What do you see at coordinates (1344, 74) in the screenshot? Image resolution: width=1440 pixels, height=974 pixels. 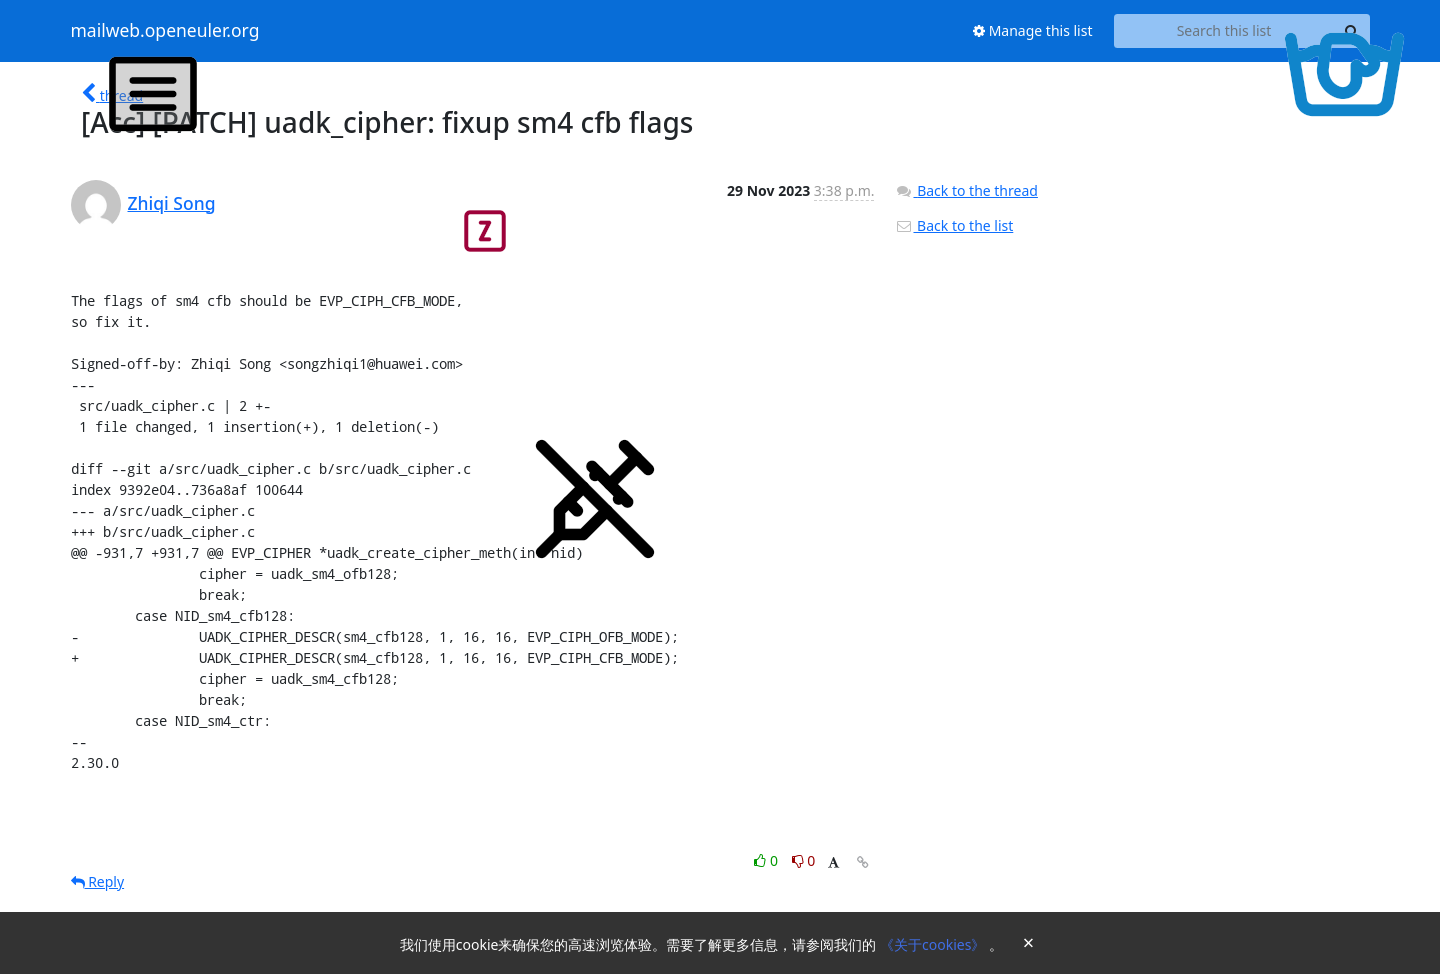 I see `wash hands reminder or hygiene indicator` at bounding box center [1344, 74].